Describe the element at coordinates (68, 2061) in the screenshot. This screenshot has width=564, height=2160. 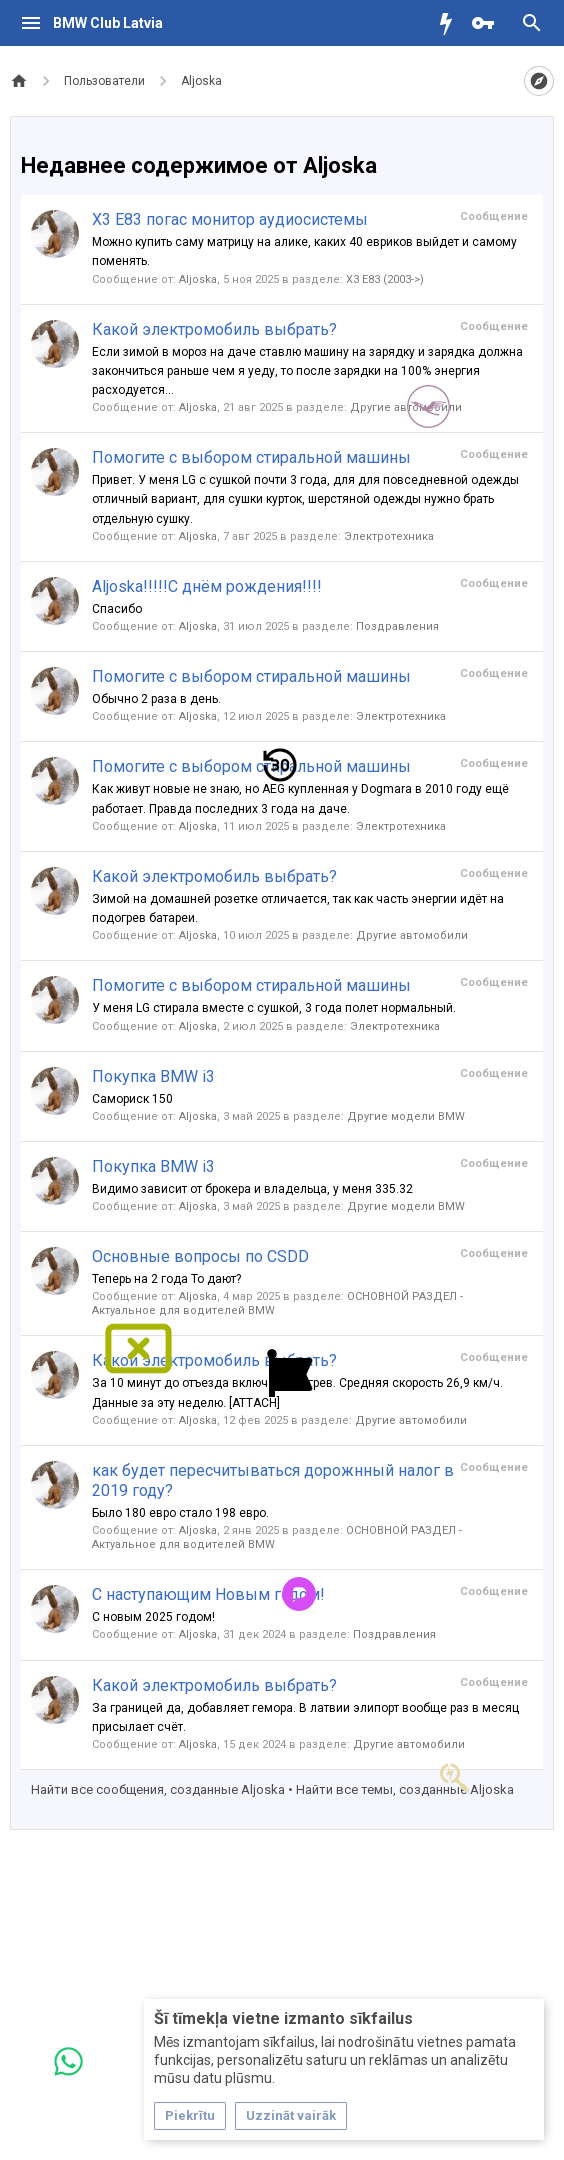
I see `open WhatsApp messaging app` at that location.